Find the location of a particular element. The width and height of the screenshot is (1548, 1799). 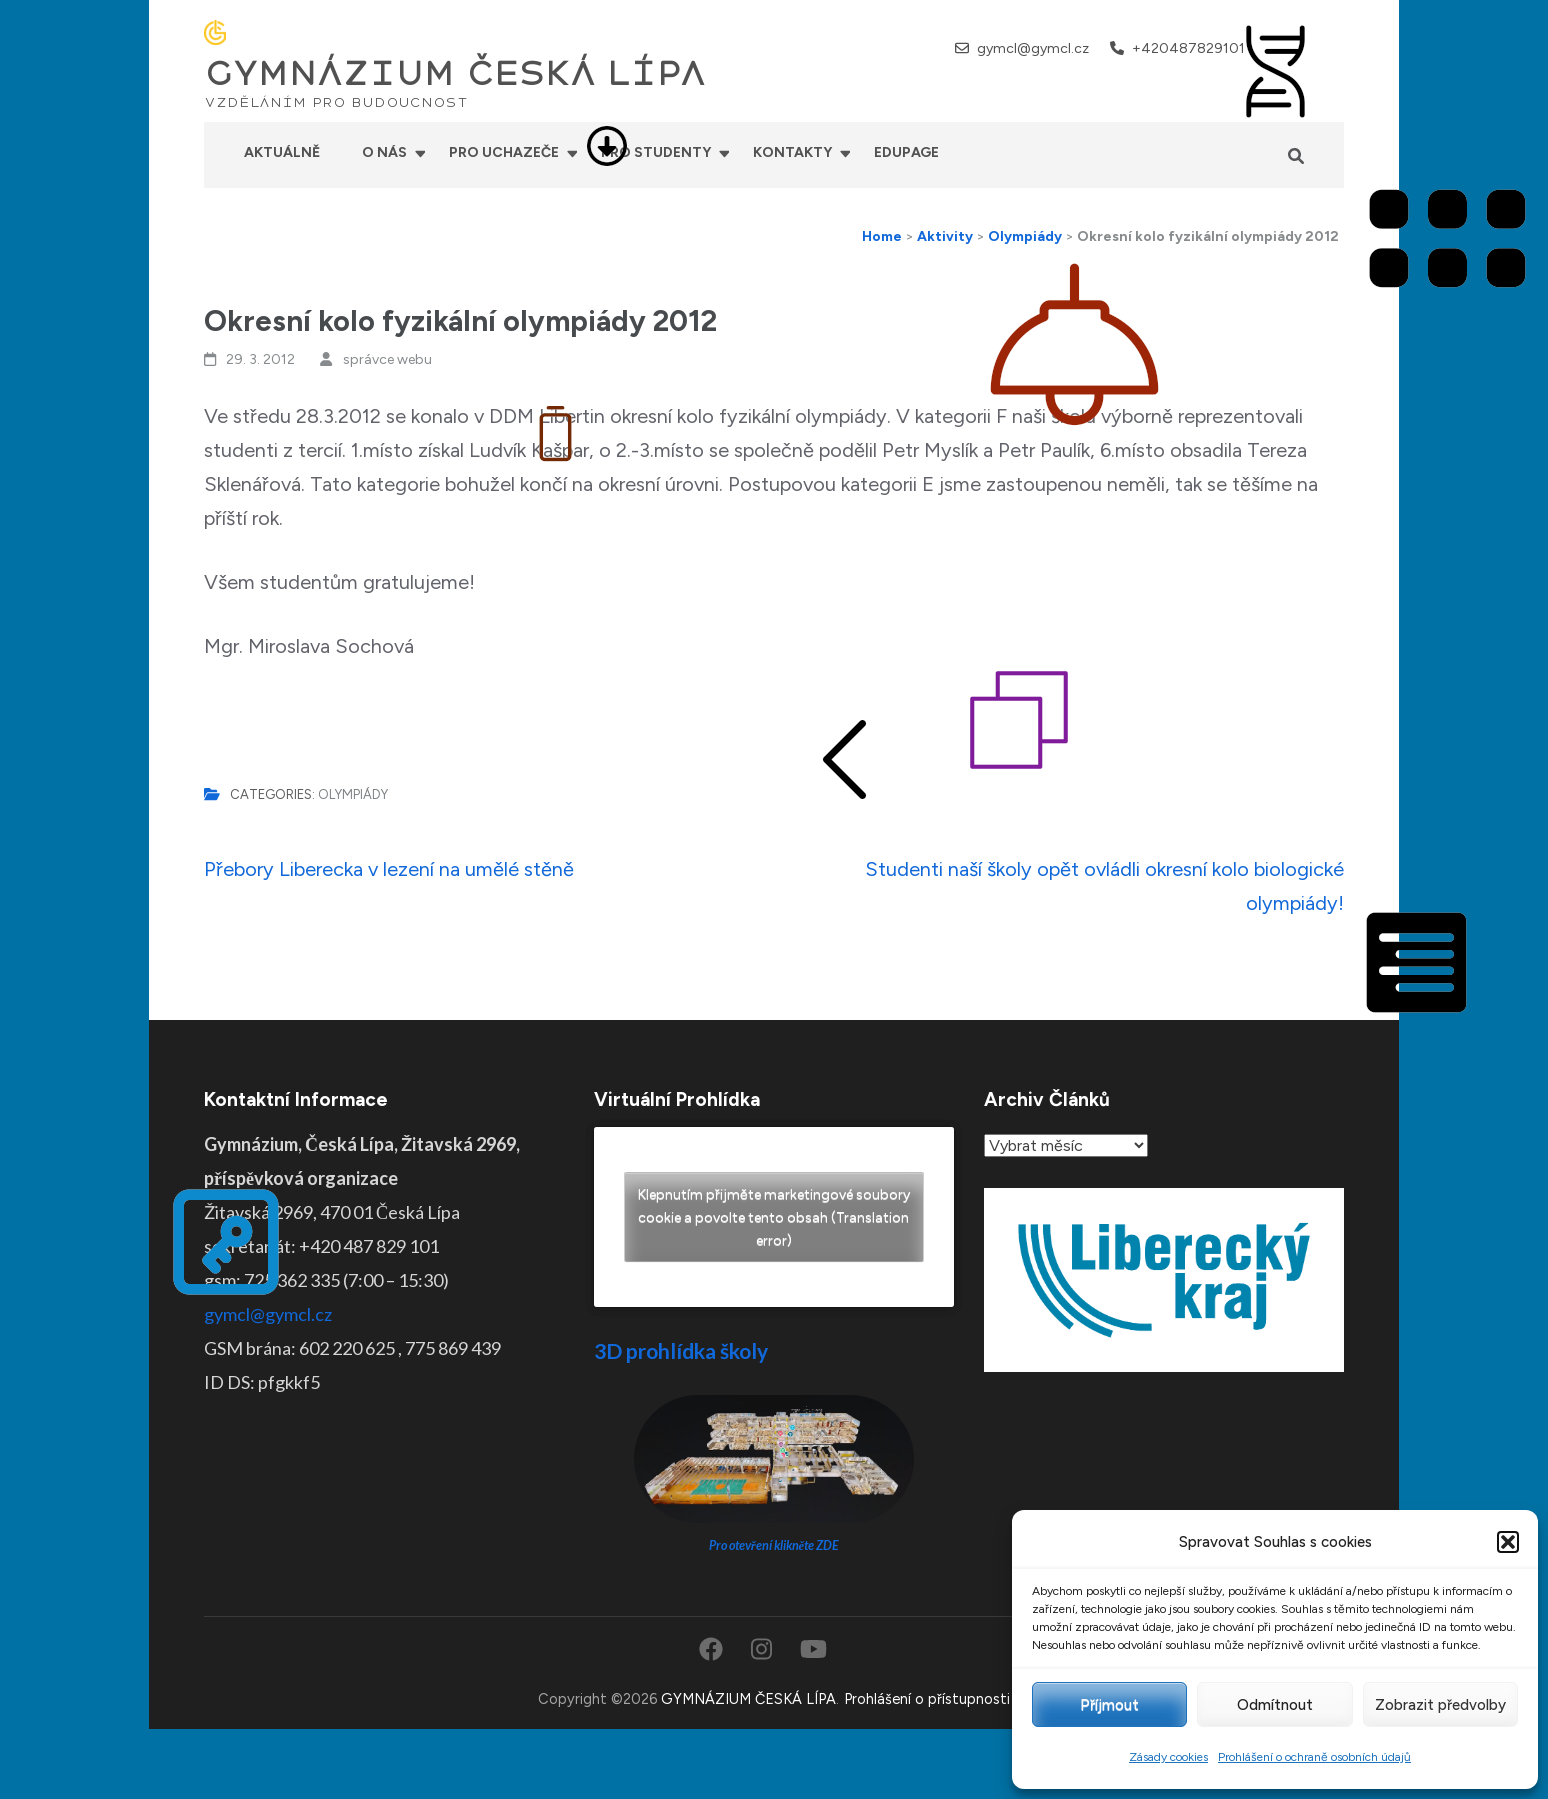

access security or authentication settings is located at coordinates (226, 1242).